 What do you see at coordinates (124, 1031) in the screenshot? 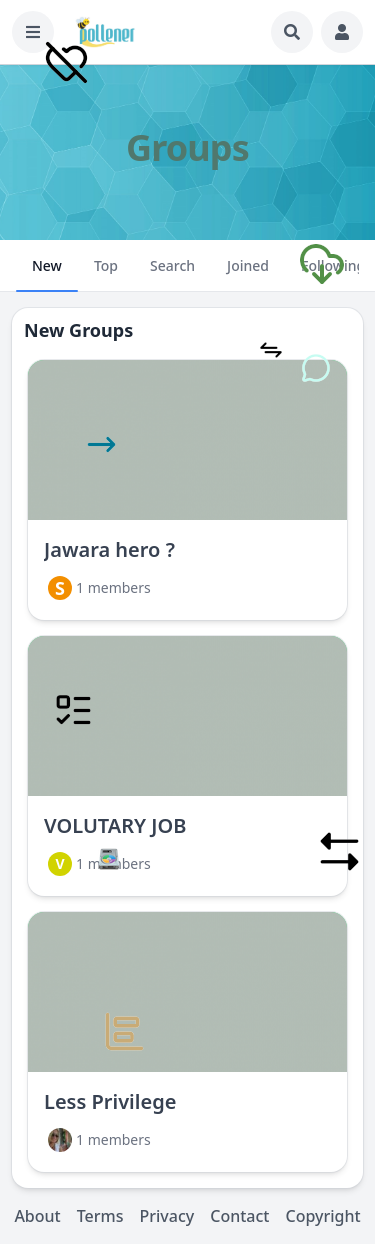
I see `view analytics or statistics` at bounding box center [124, 1031].